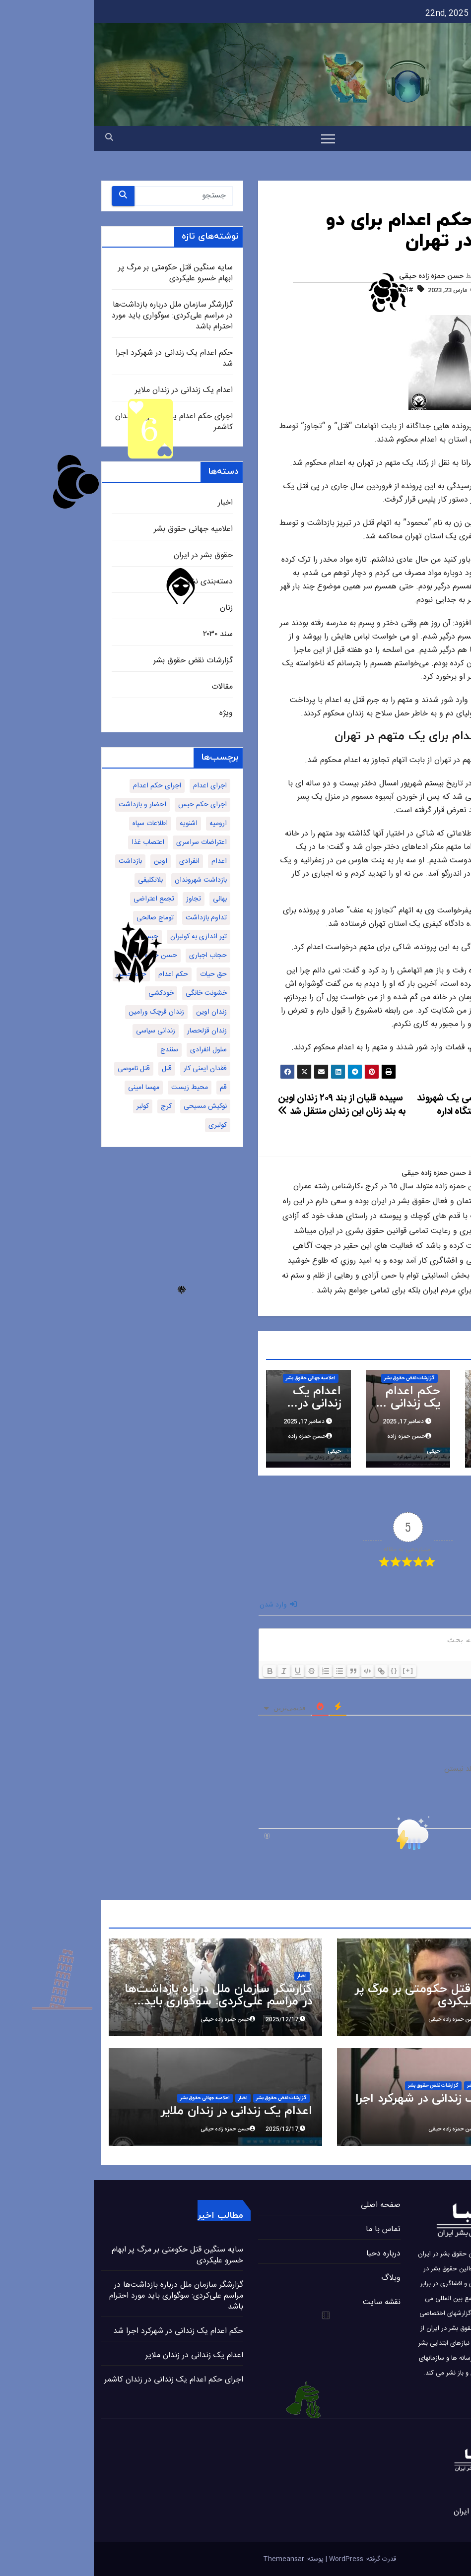 This screenshot has height=2576, width=471. What do you see at coordinates (181, 586) in the screenshot?
I see `select rogue or stealth character class` at bounding box center [181, 586].